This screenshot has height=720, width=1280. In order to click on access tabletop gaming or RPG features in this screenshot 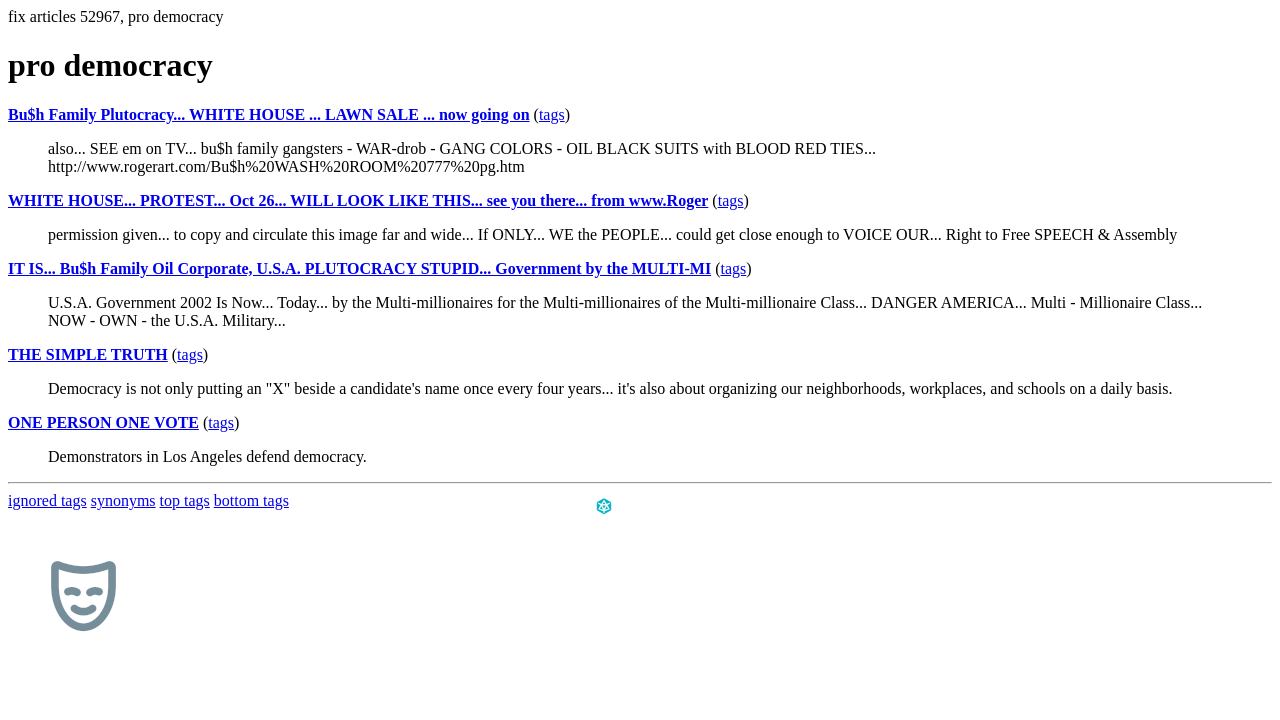, I will do `click(604, 506)`.